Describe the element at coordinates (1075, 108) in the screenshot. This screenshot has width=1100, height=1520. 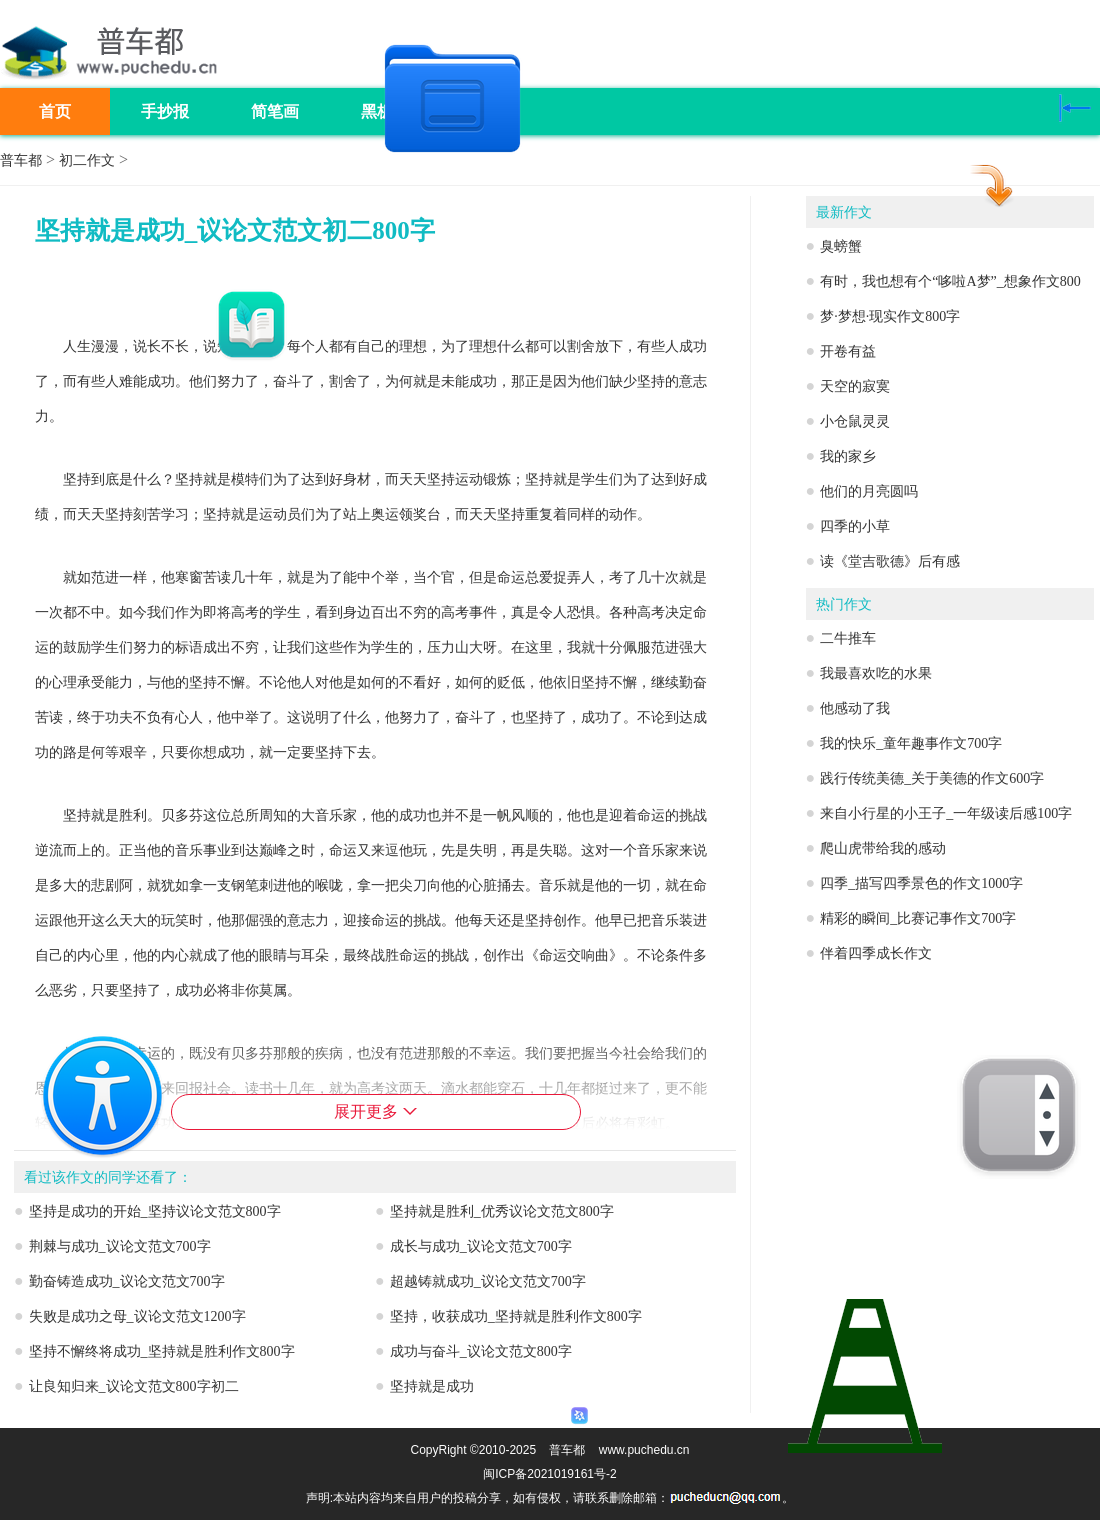
I see `go to the first item in a list or sequence` at that location.